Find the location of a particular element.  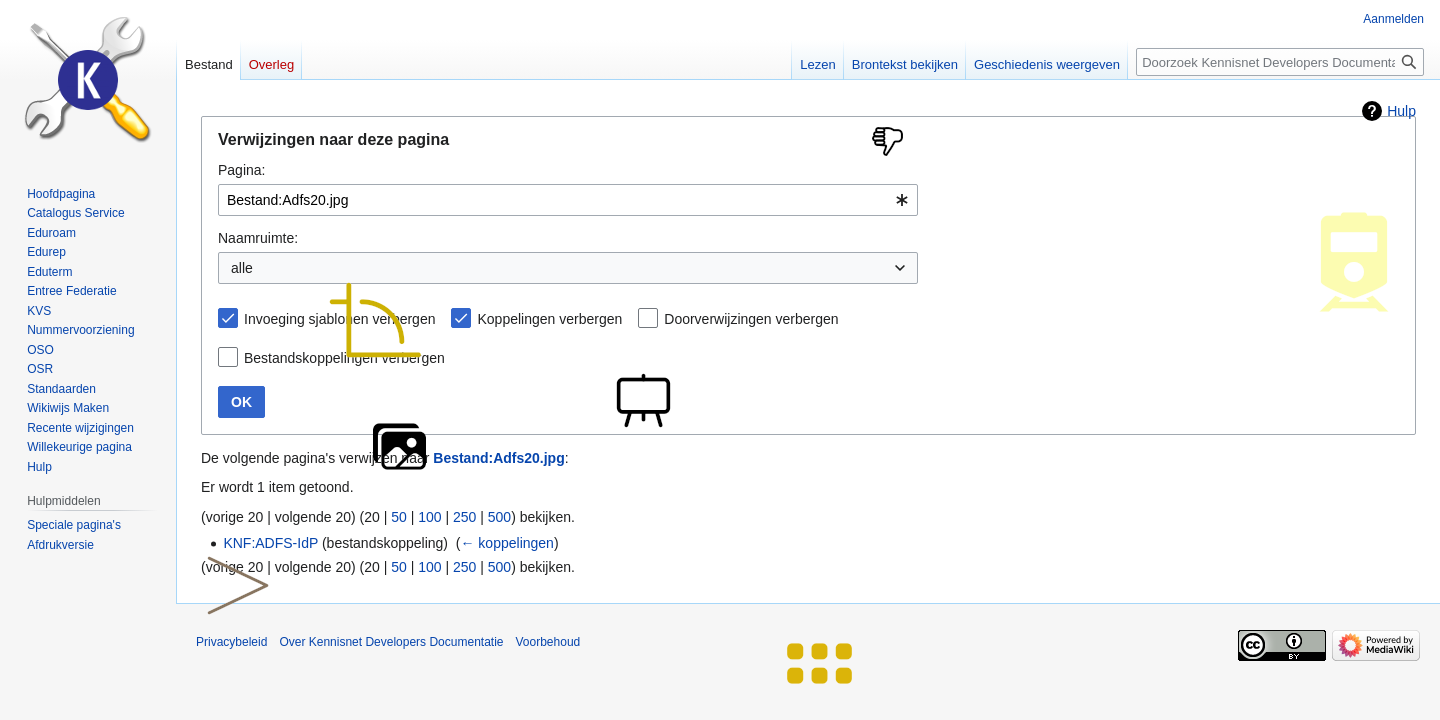

navigate to the next item is located at coordinates (233, 585).